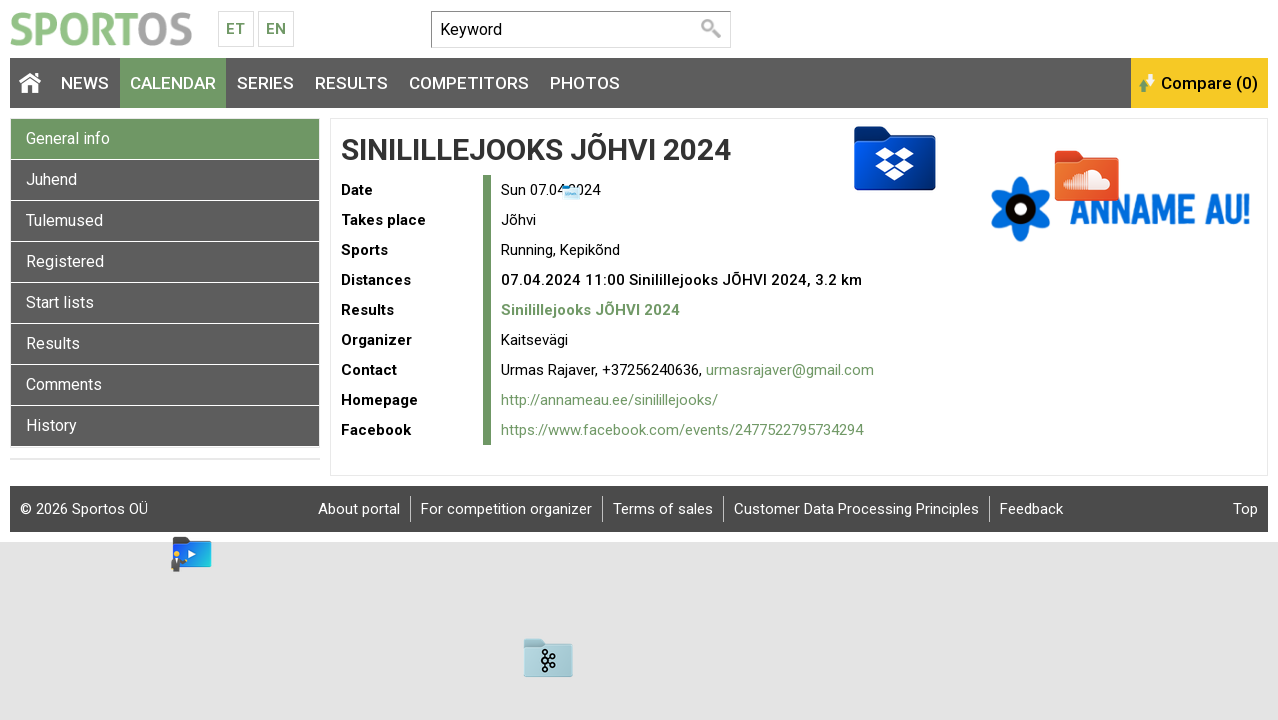 The height and width of the screenshot is (720, 1278). I want to click on open your Dropbox synced folder, so click(894, 160).